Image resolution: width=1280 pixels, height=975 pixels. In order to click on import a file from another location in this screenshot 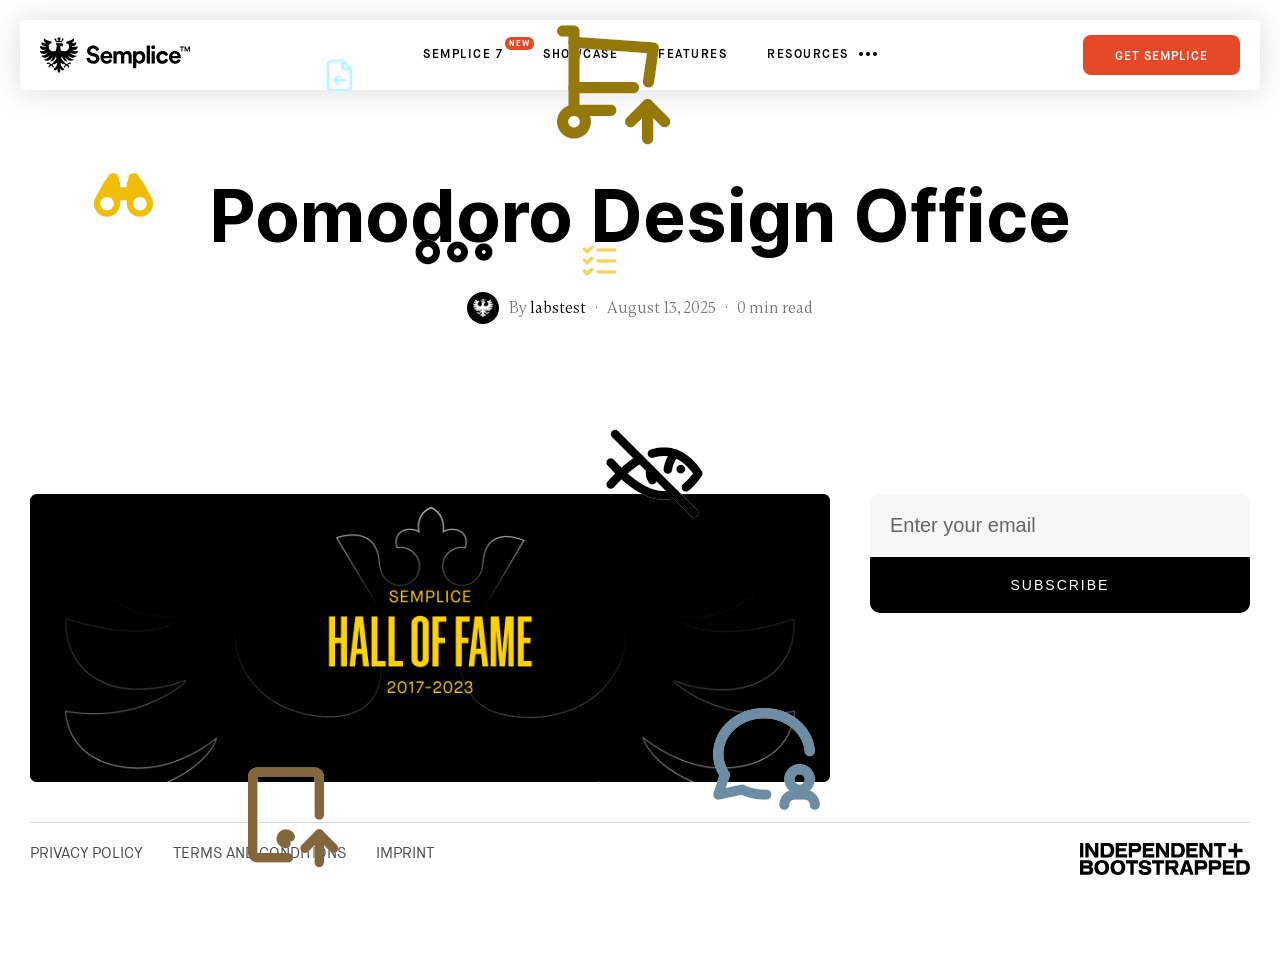, I will do `click(339, 75)`.